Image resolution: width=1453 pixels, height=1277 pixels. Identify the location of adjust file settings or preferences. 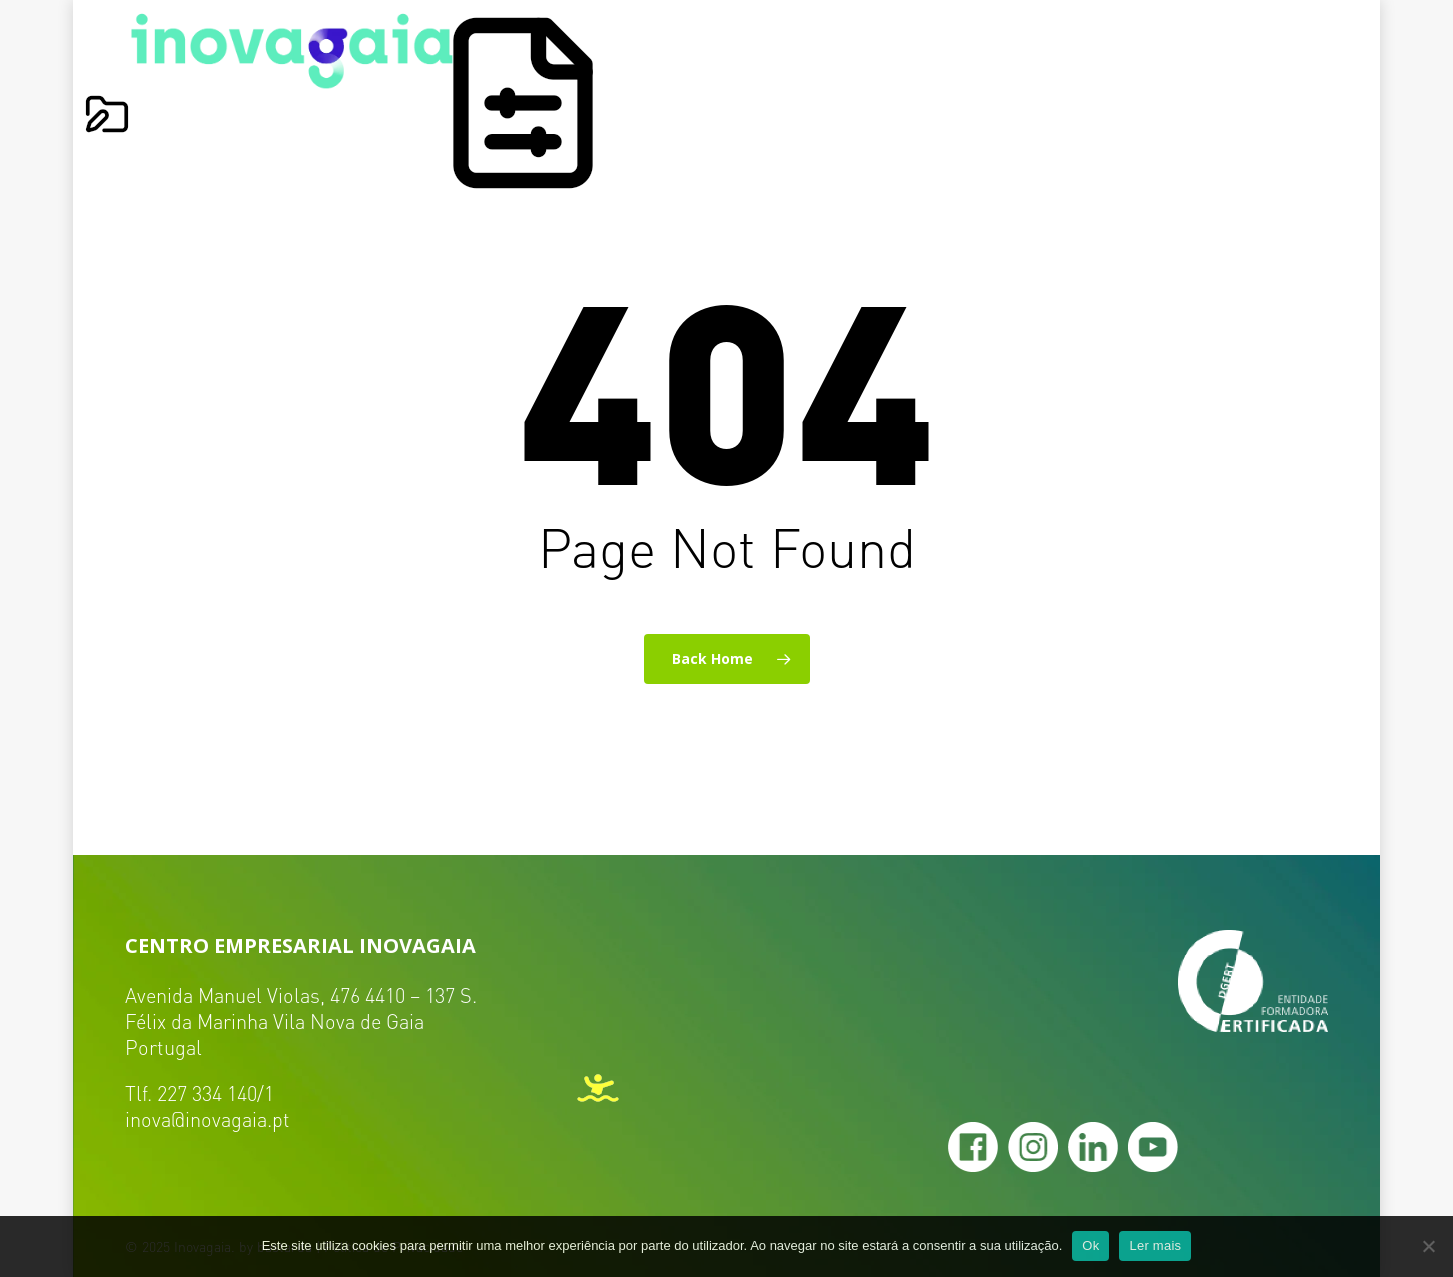
(523, 103).